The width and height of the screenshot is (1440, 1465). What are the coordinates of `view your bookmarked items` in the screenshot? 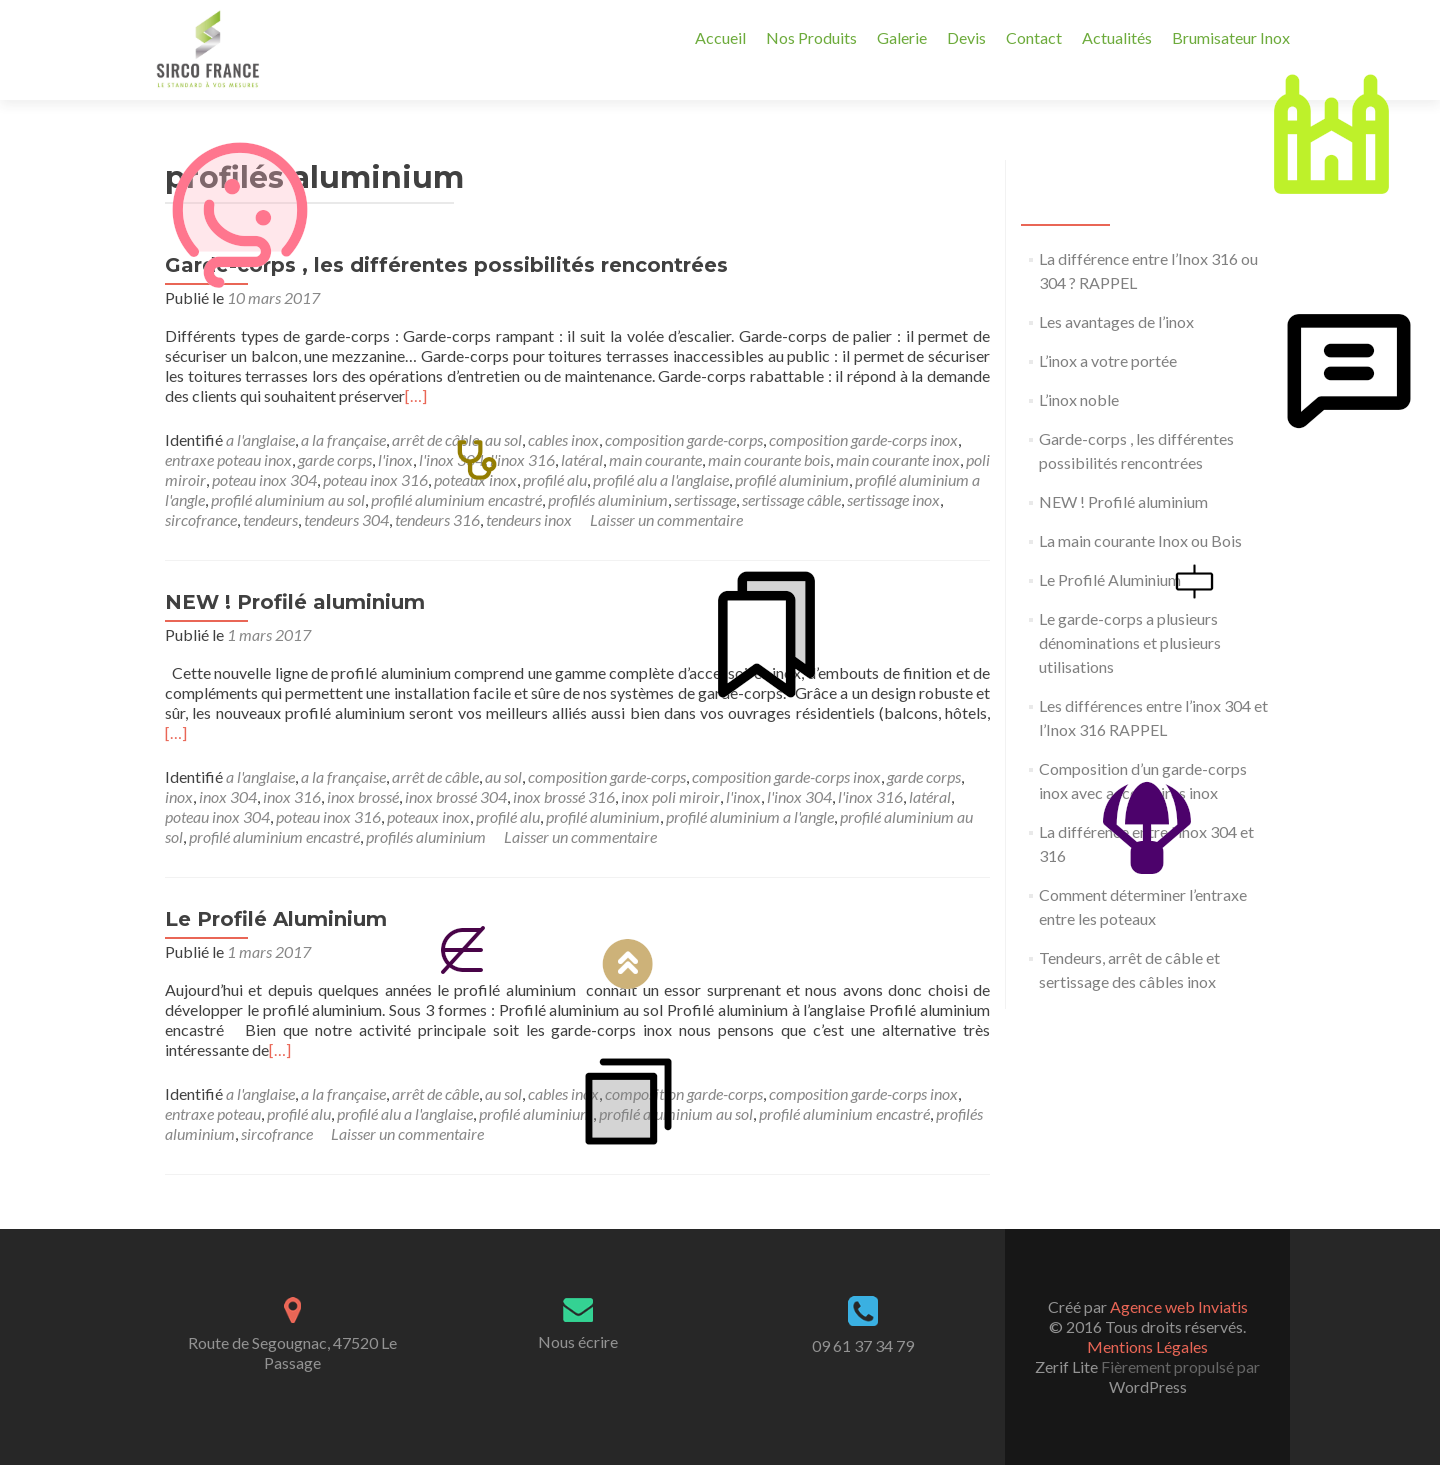 It's located at (766, 634).